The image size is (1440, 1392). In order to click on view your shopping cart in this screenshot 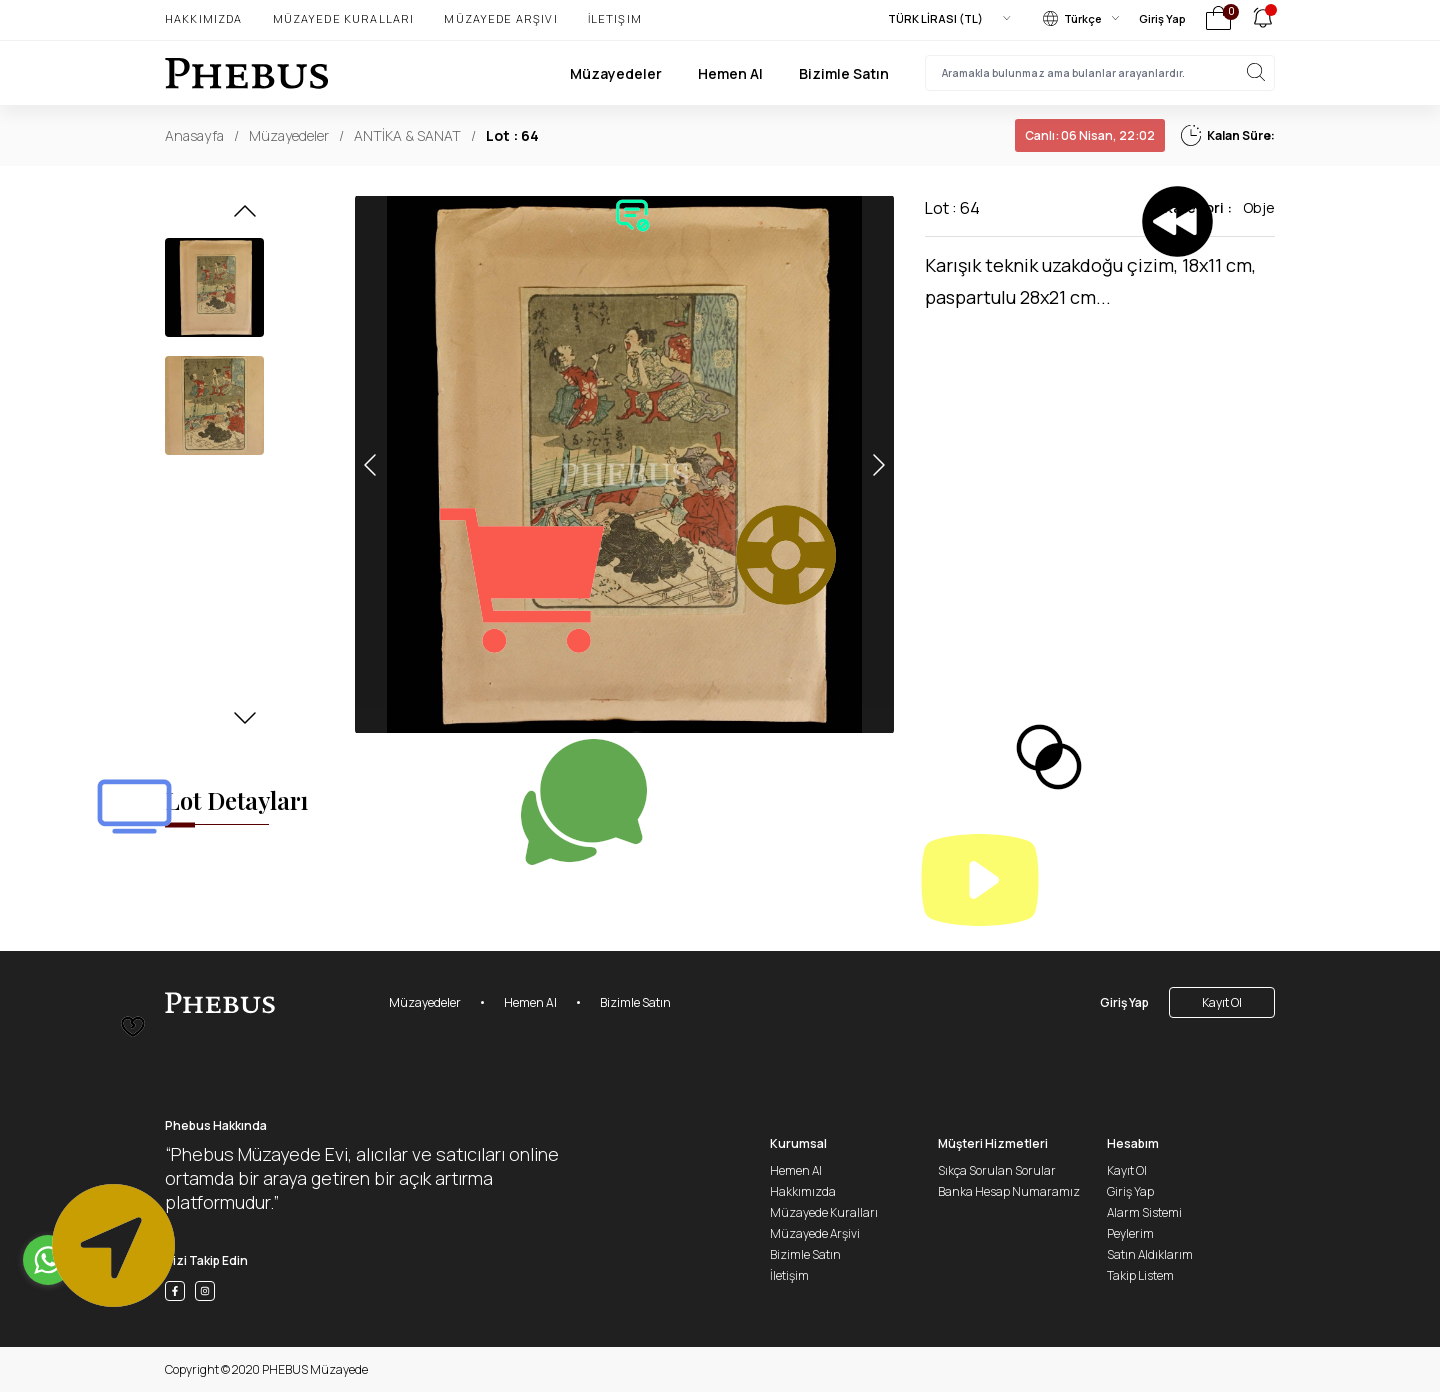, I will do `click(524, 580)`.